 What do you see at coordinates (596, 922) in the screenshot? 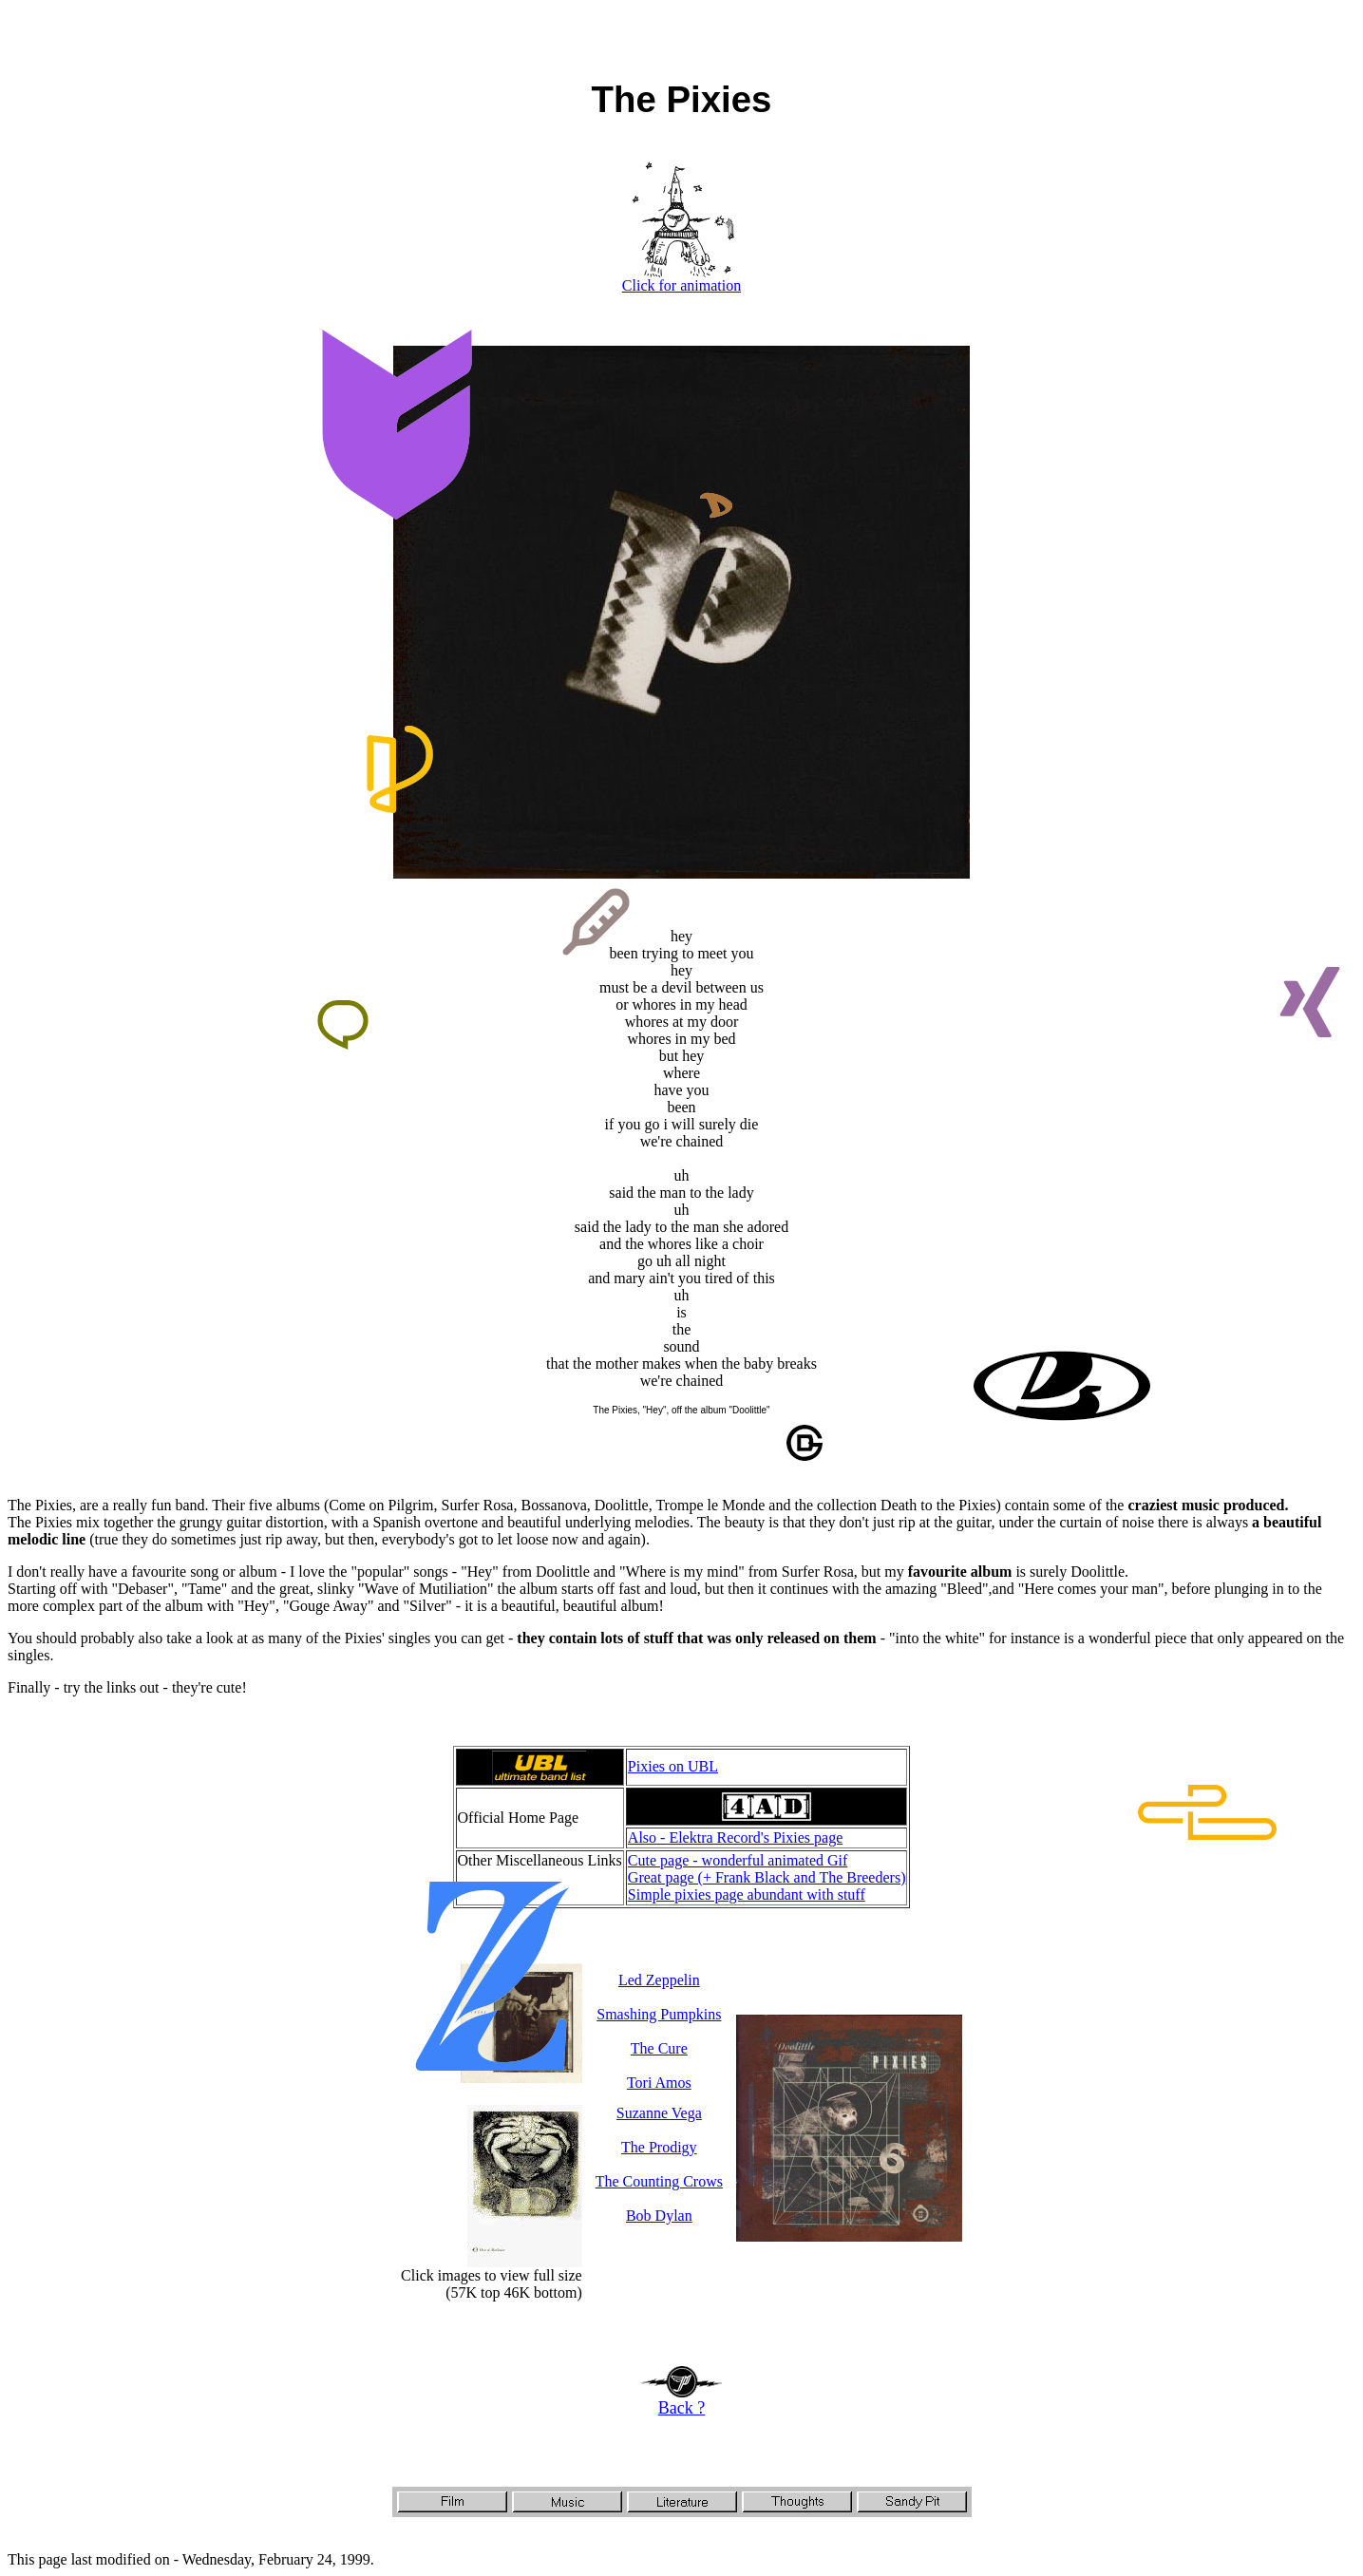
I see `check temperature or health readings` at bounding box center [596, 922].